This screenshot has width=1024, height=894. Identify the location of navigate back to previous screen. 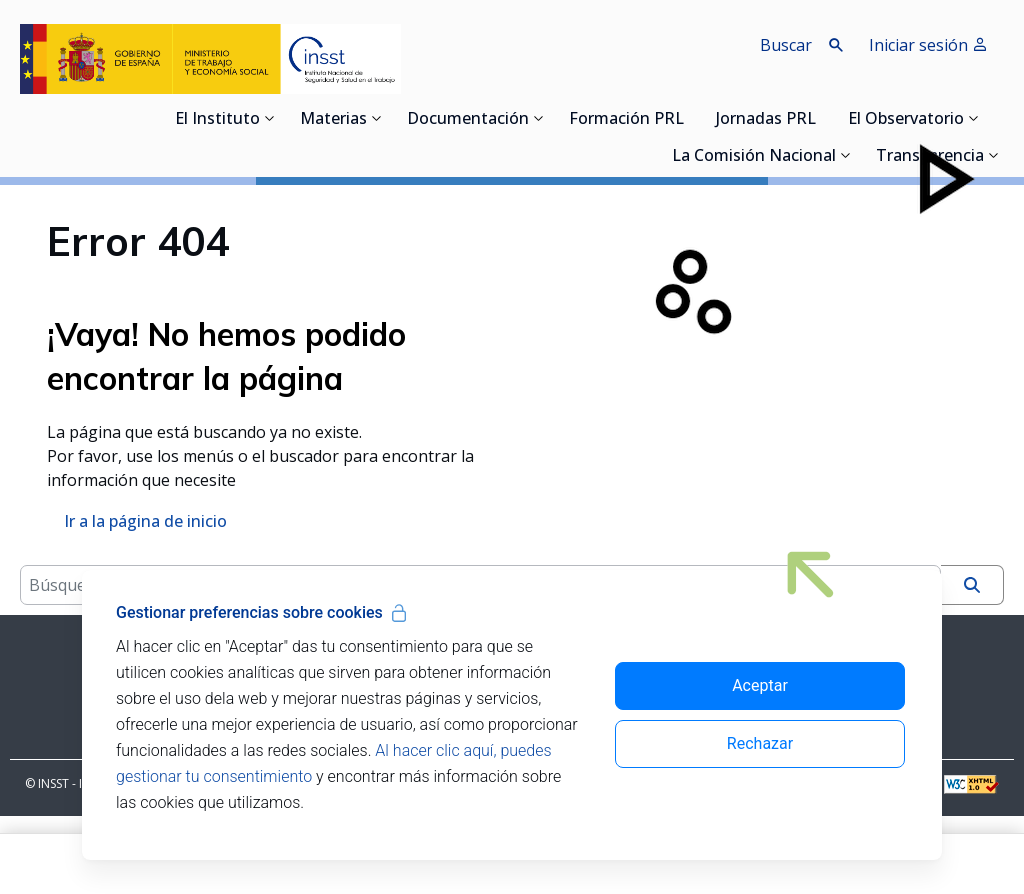
(810, 574).